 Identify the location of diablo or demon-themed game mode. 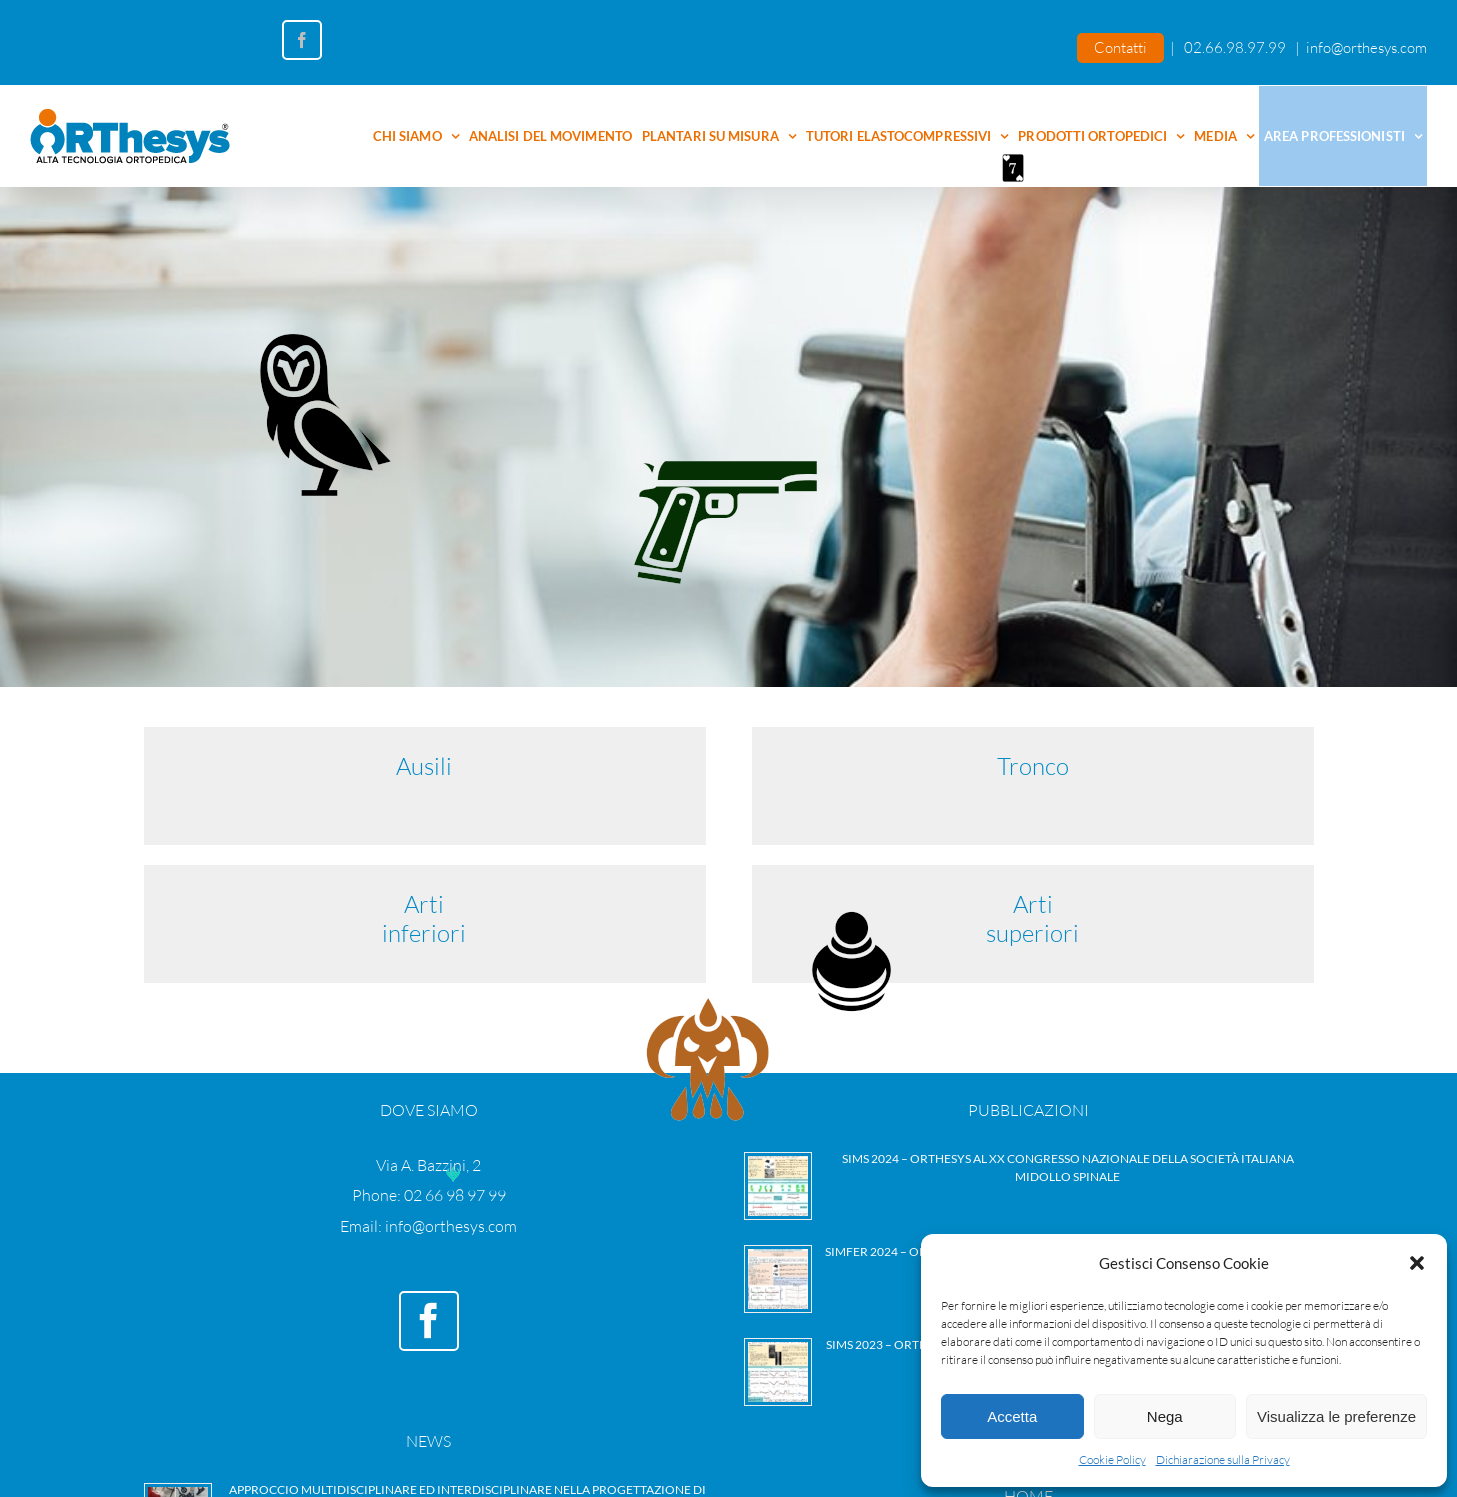
(708, 1060).